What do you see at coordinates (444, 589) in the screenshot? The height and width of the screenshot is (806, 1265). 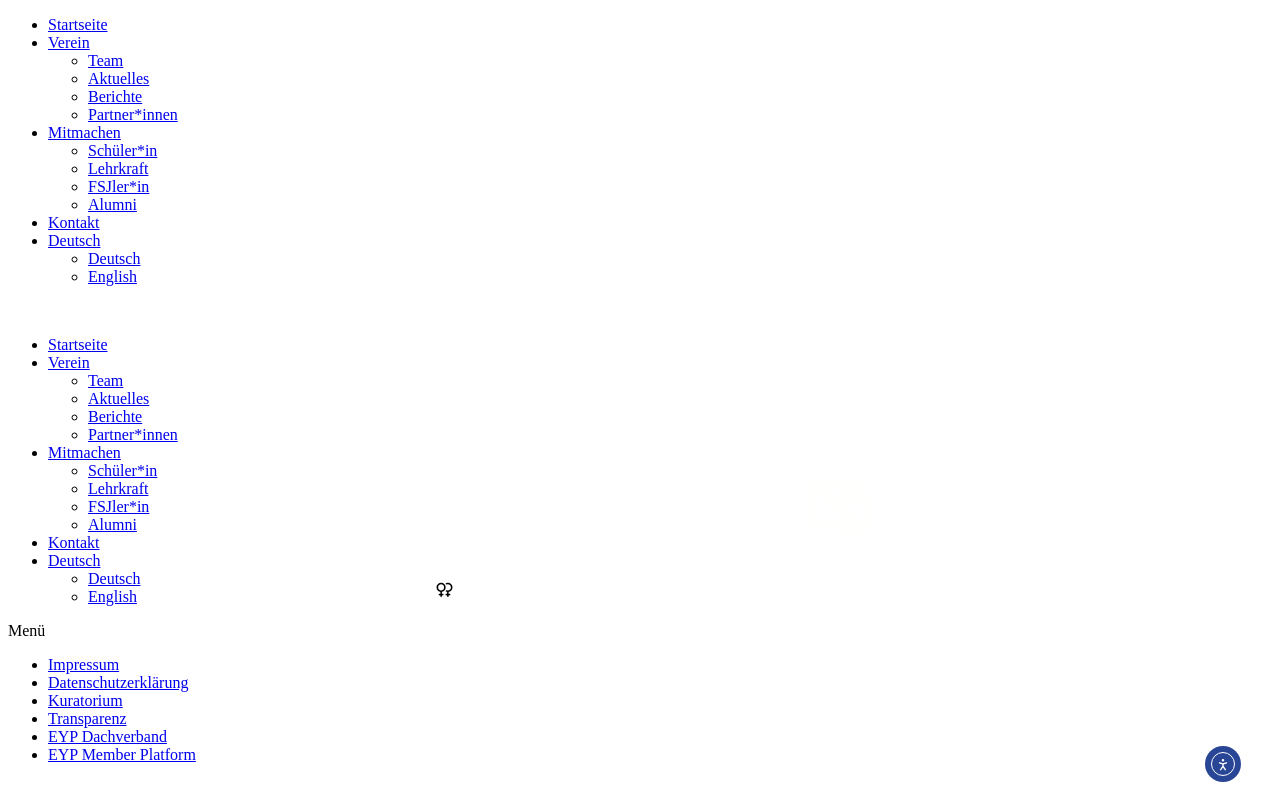 I see `indicates female/female relationship or partnership` at bounding box center [444, 589].